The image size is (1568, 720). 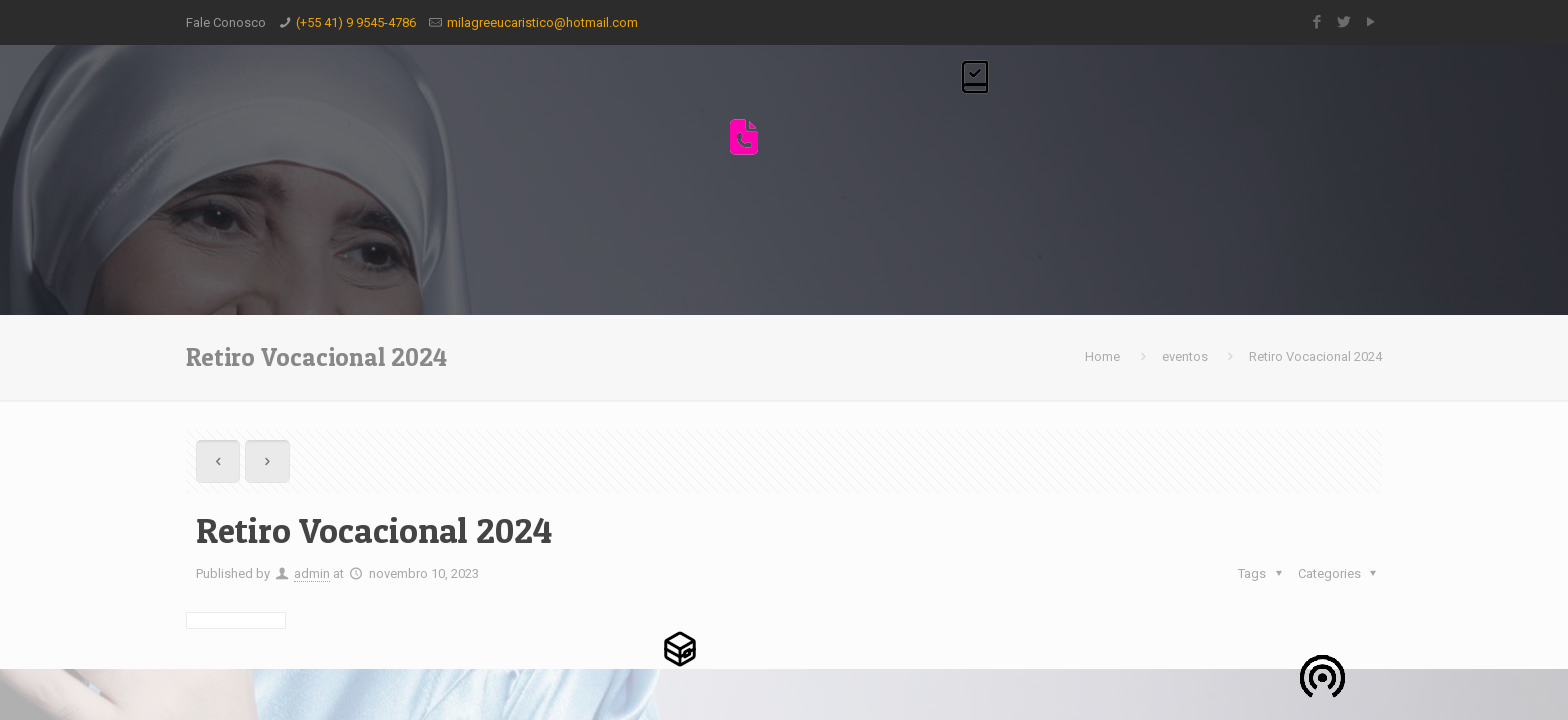 What do you see at coordinates (744, 137) in the screenshot?
I see `access phone call records or logs` at bounding box center [744, 137].